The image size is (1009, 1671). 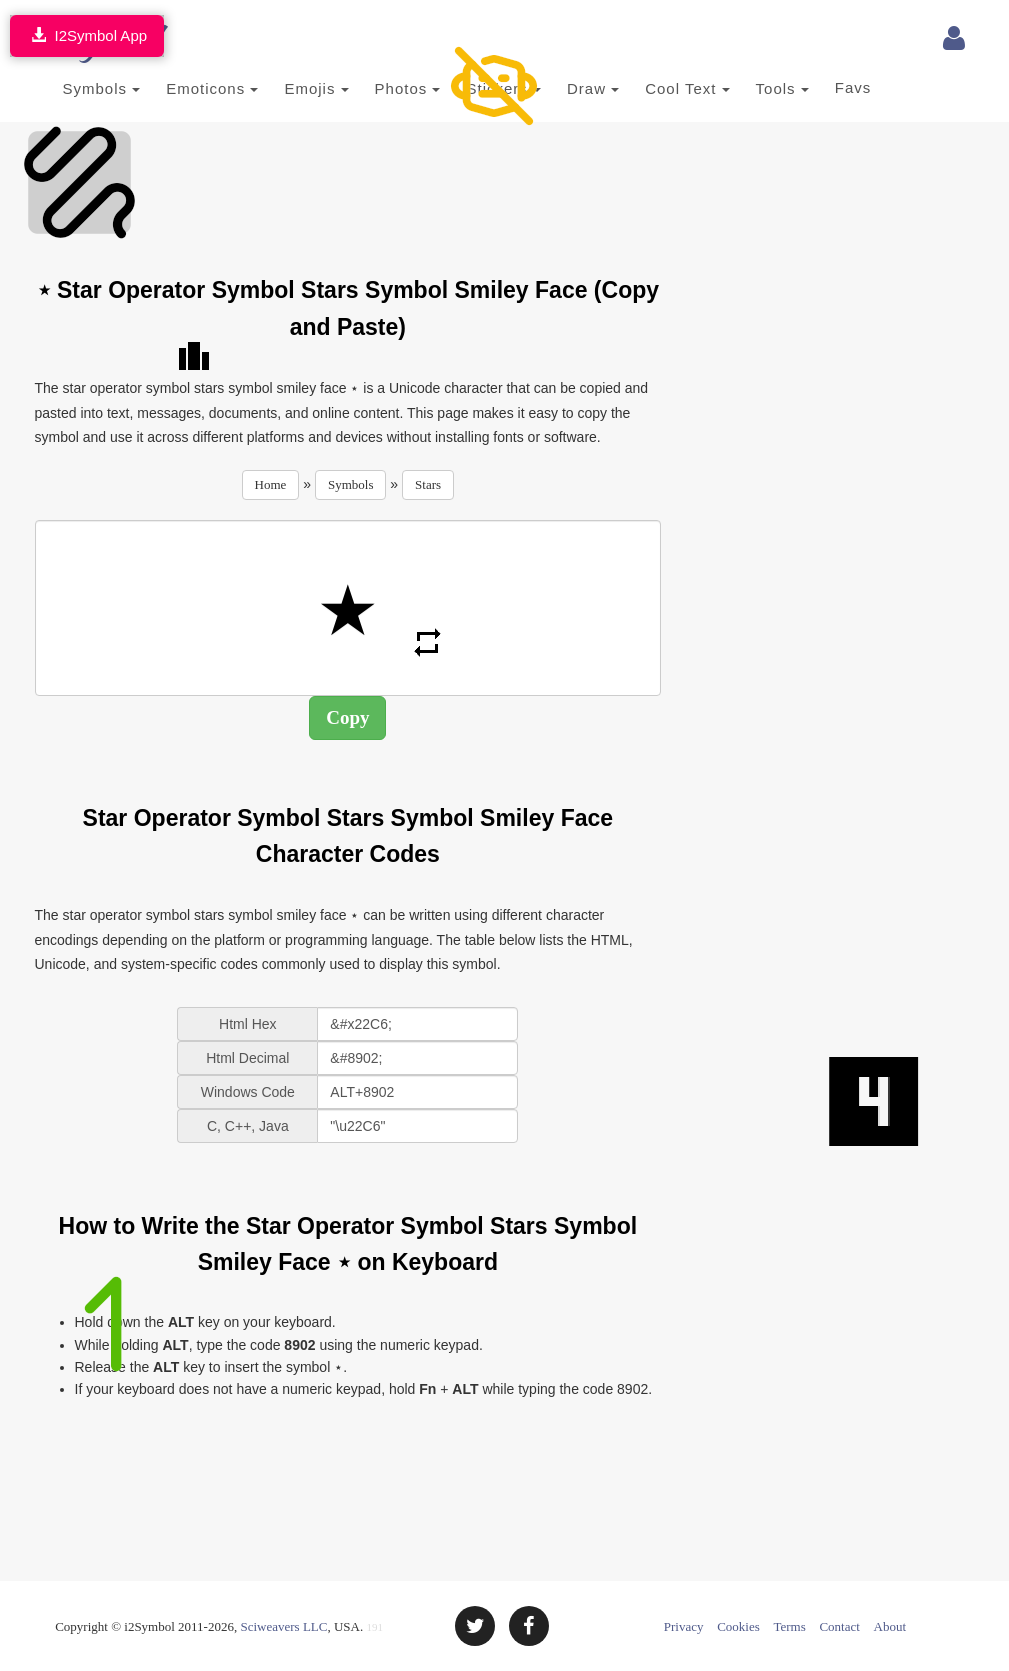 What do you see at coordinates (873, 1101) in the screenshot?
I see `select filter or preset number 4` at bounding box center [873, 1101].